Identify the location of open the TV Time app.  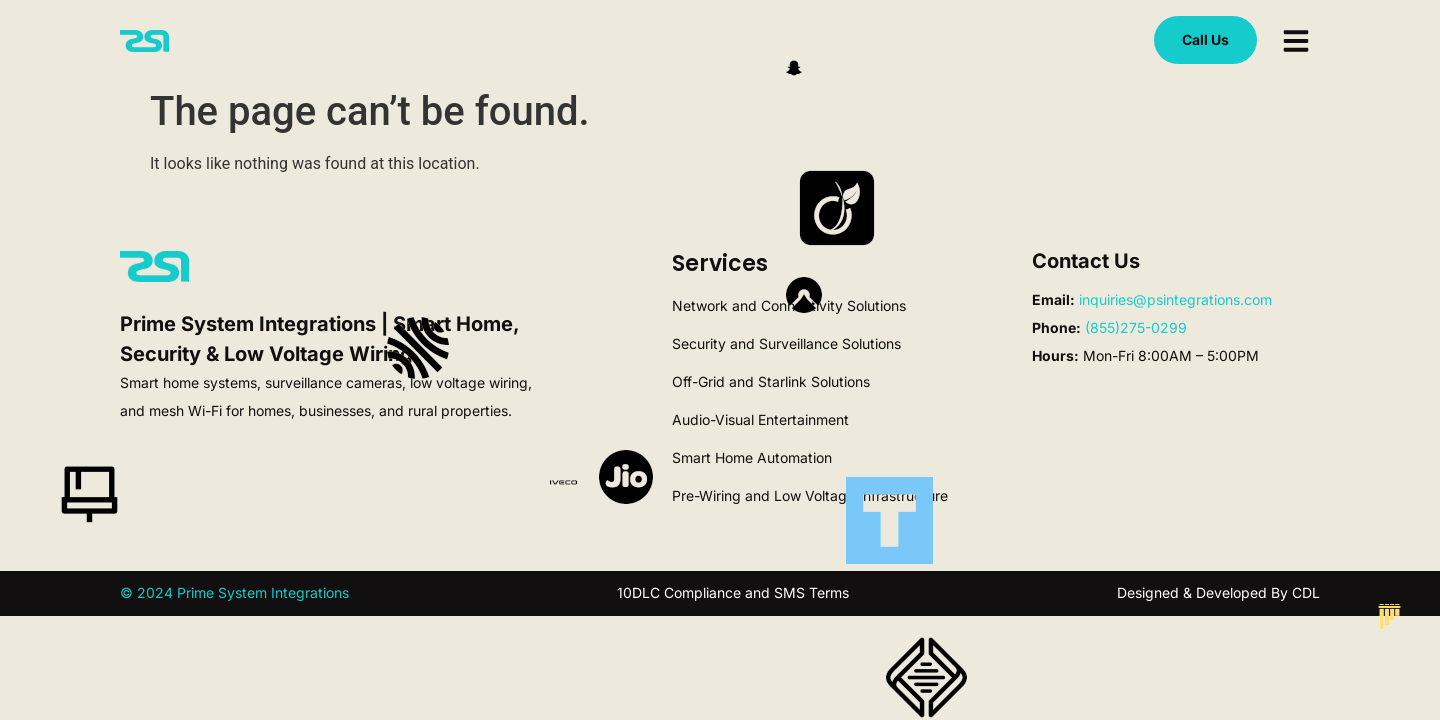
(889, 520).